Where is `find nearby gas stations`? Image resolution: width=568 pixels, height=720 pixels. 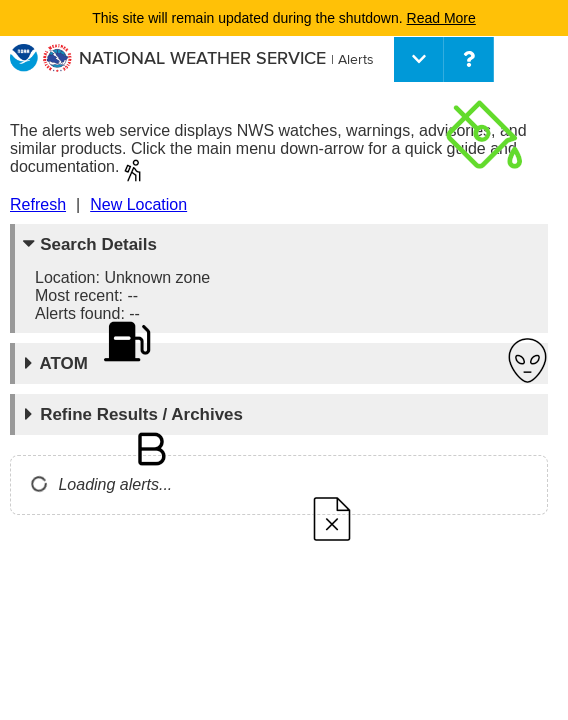
find nearby gas stations is located at coordinates (125, 341).